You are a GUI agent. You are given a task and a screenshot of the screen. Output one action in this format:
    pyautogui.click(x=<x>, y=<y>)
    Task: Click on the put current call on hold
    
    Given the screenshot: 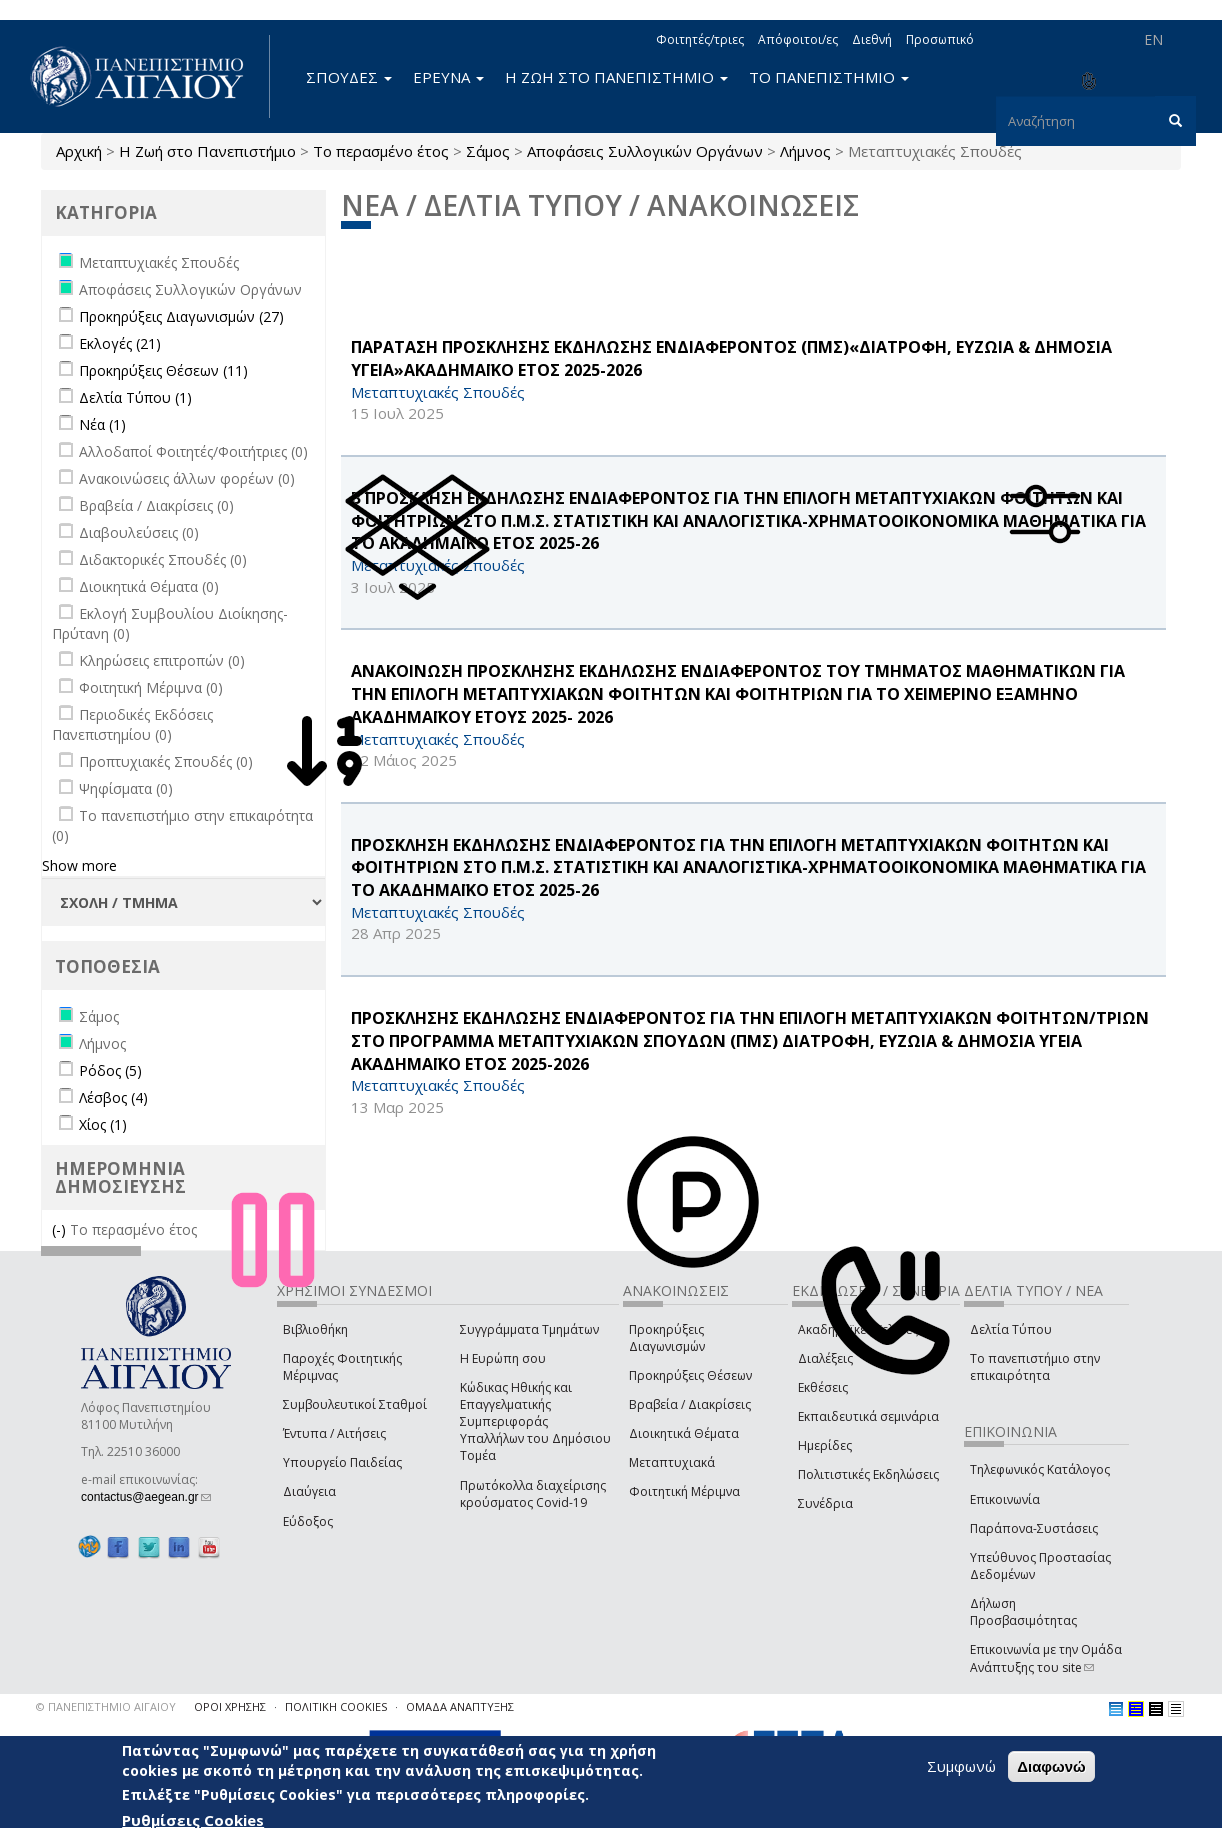 What is the action you would take?
    pyautogui.click(x=888, y=1308)
    